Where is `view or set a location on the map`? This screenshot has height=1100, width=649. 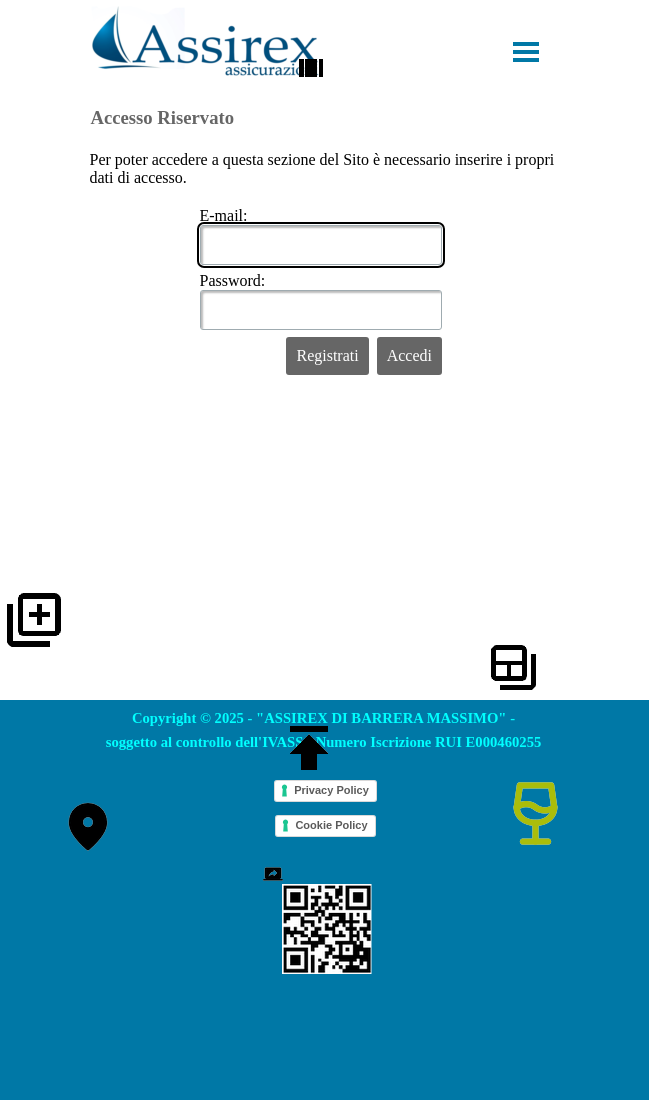 view or set a location on the map is located at coordinates (88, 827).